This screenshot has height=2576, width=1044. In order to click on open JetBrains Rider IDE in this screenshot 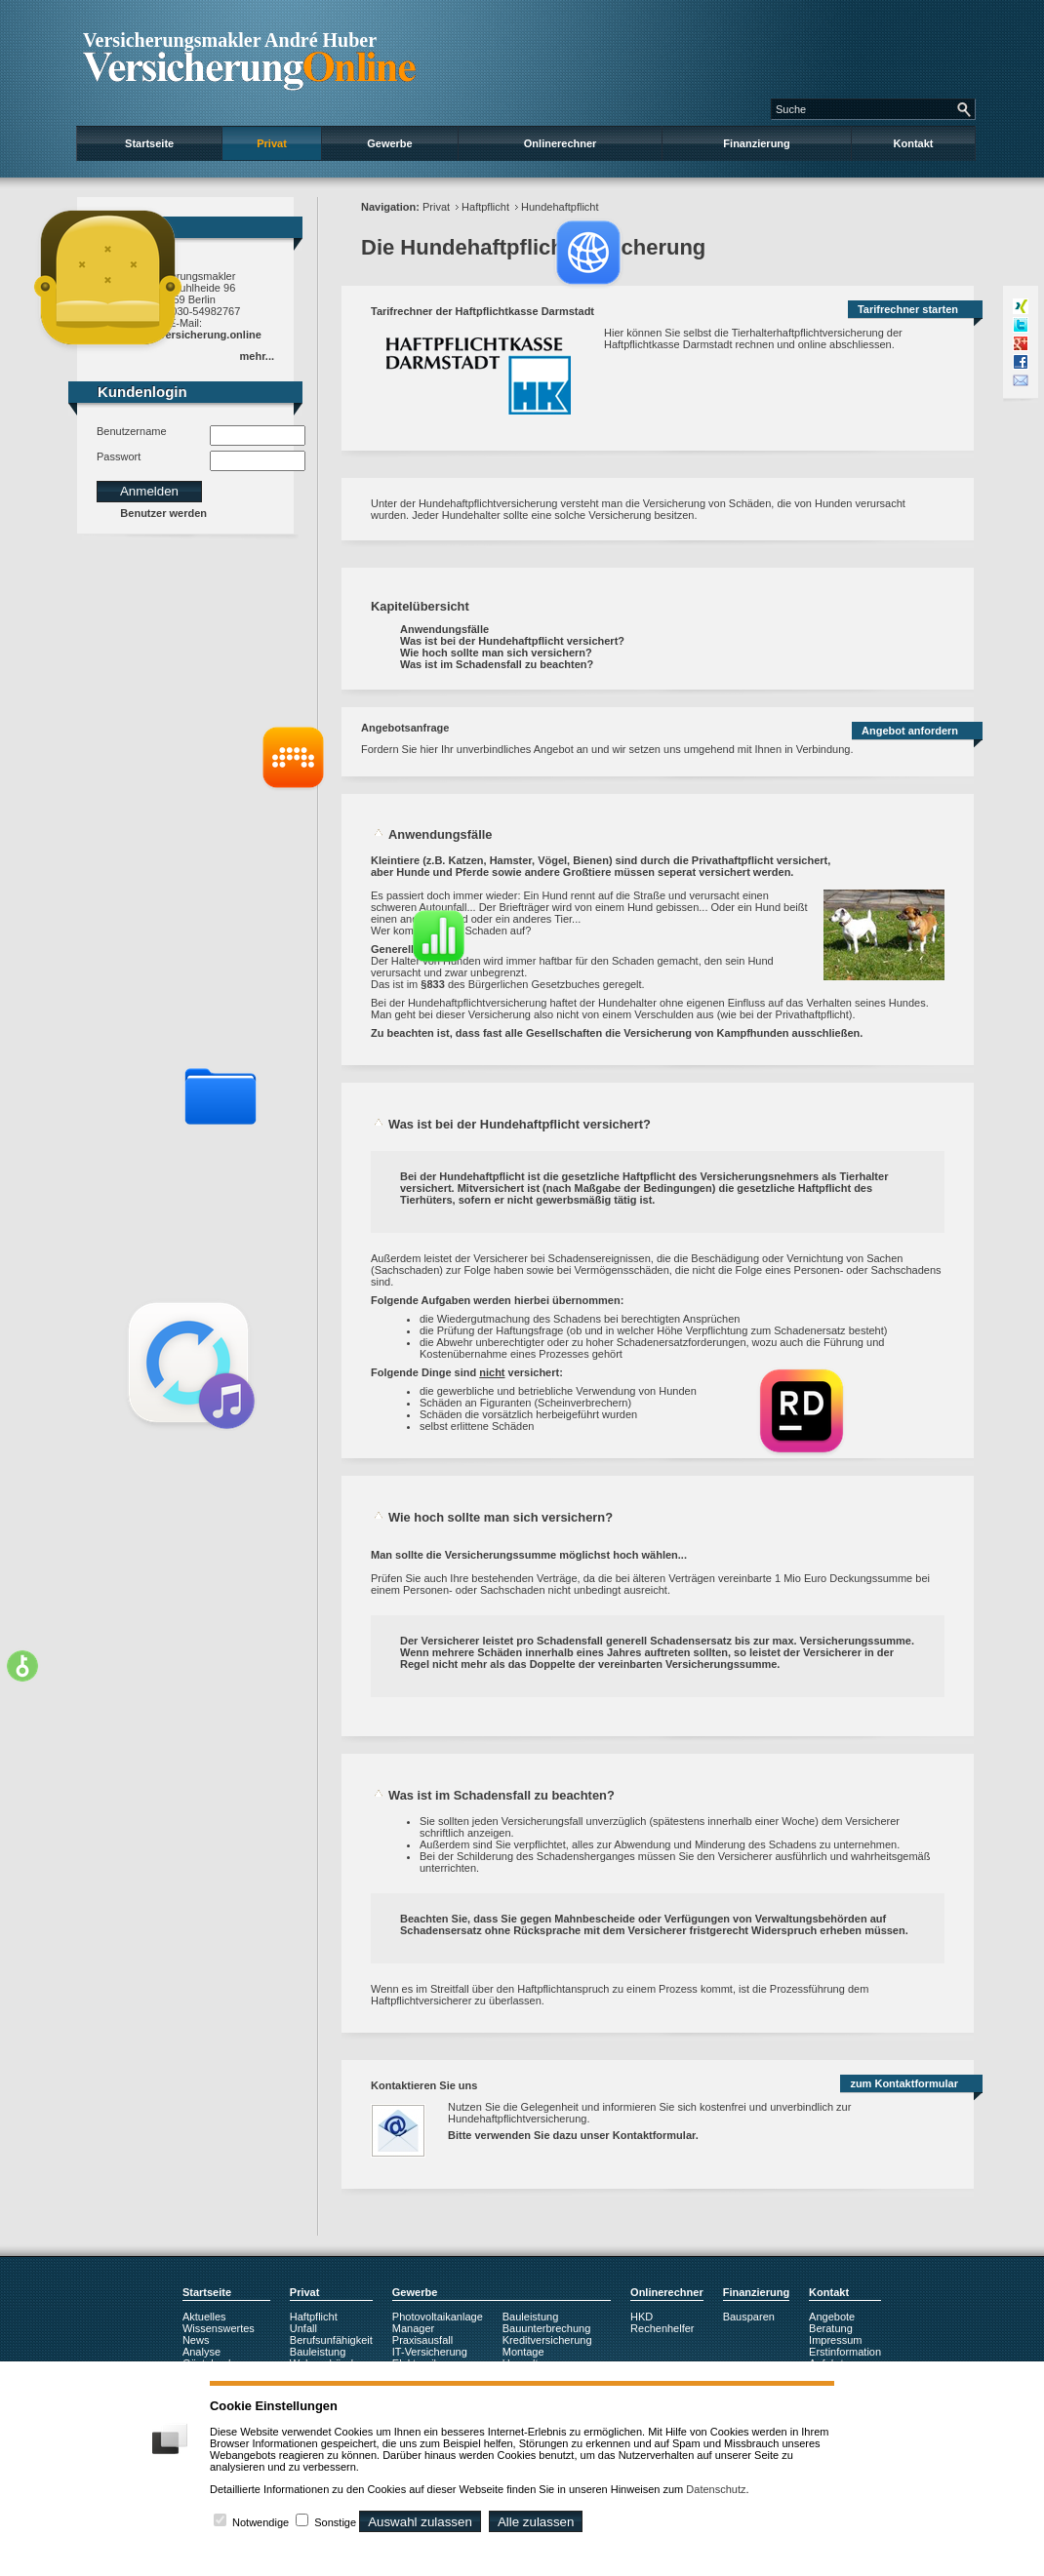, I will do `click(801, 1410)`.